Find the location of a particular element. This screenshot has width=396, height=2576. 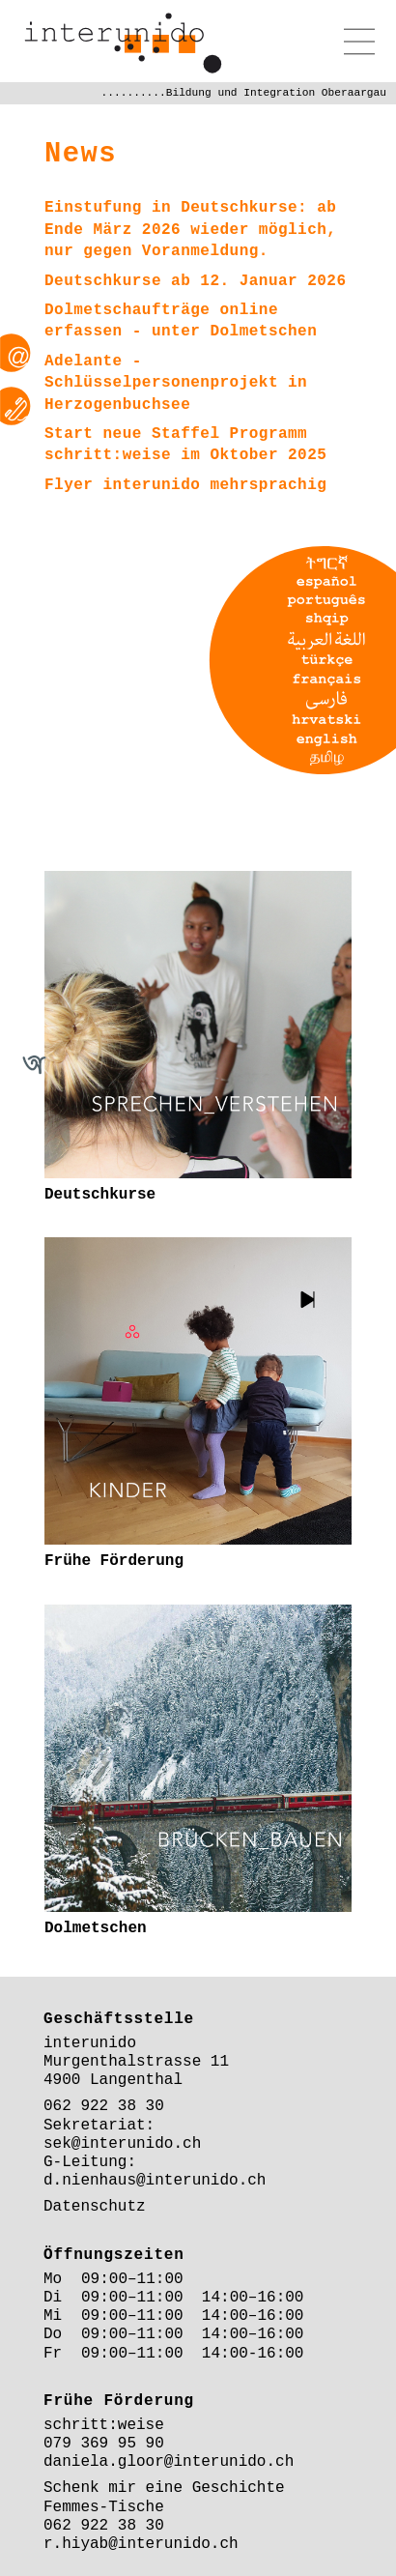

skip to the next track is located at coordinates (307, 1299).